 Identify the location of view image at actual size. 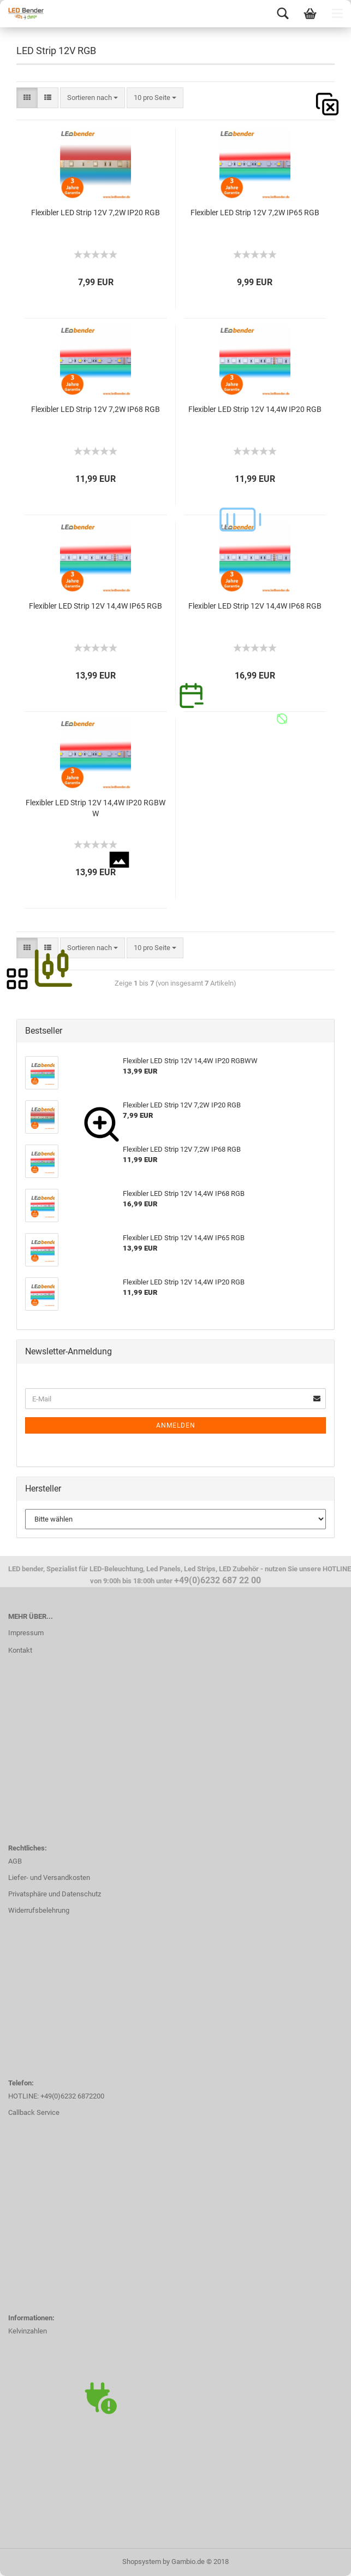
(119, 859).